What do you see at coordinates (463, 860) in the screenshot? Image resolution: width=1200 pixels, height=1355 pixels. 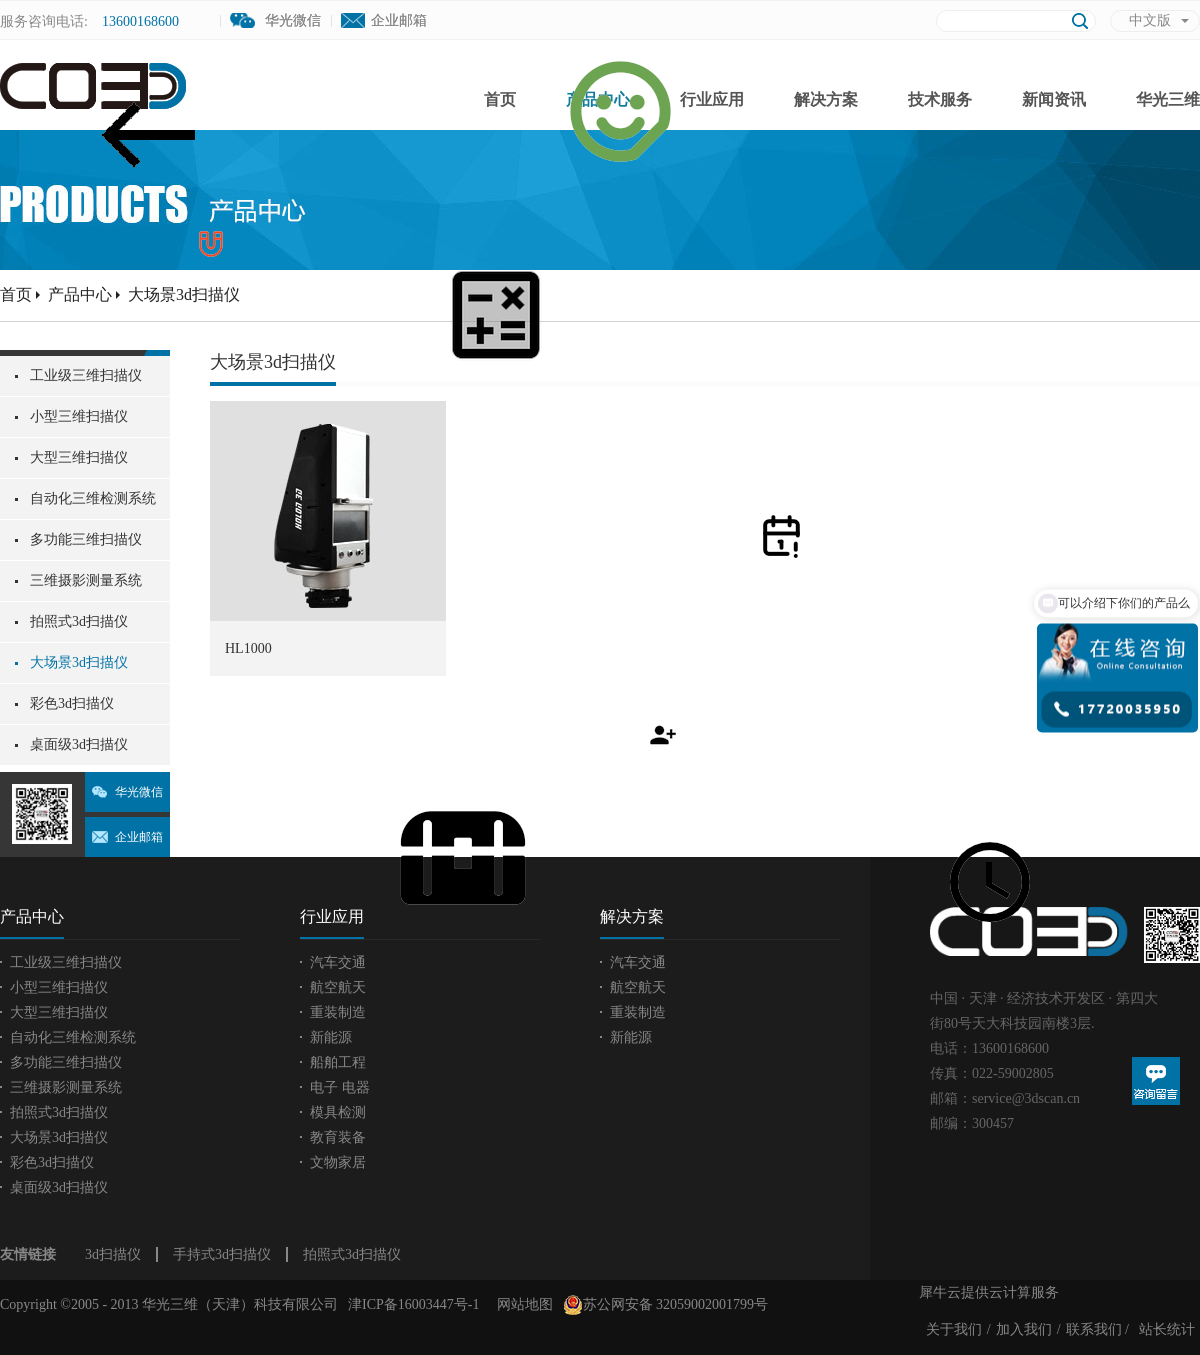 I see `access your rewards or collectibles` at bounding box center [463, 860].